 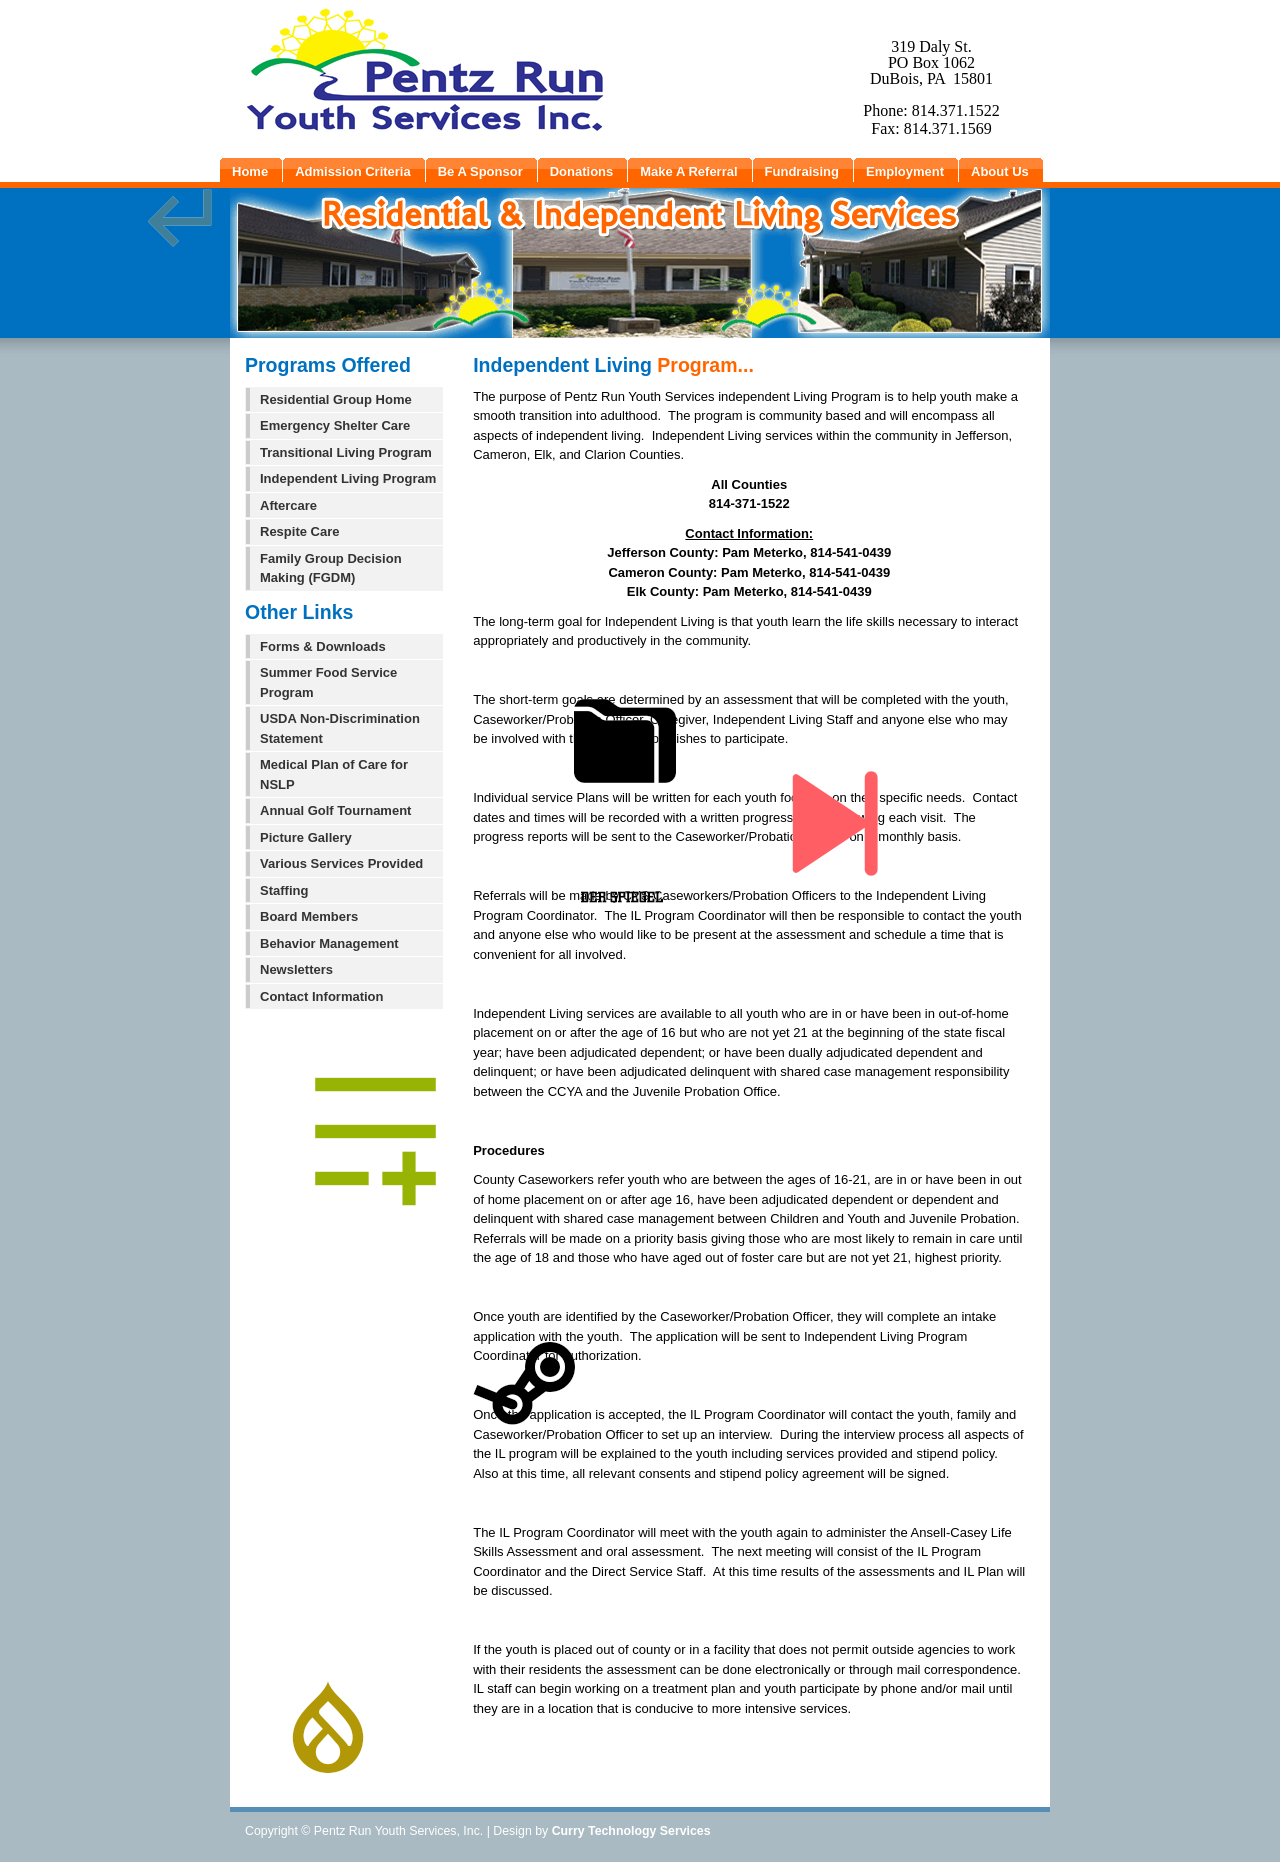 I want to click on link to drupal CMS platform, so click(x=328, y=1727).